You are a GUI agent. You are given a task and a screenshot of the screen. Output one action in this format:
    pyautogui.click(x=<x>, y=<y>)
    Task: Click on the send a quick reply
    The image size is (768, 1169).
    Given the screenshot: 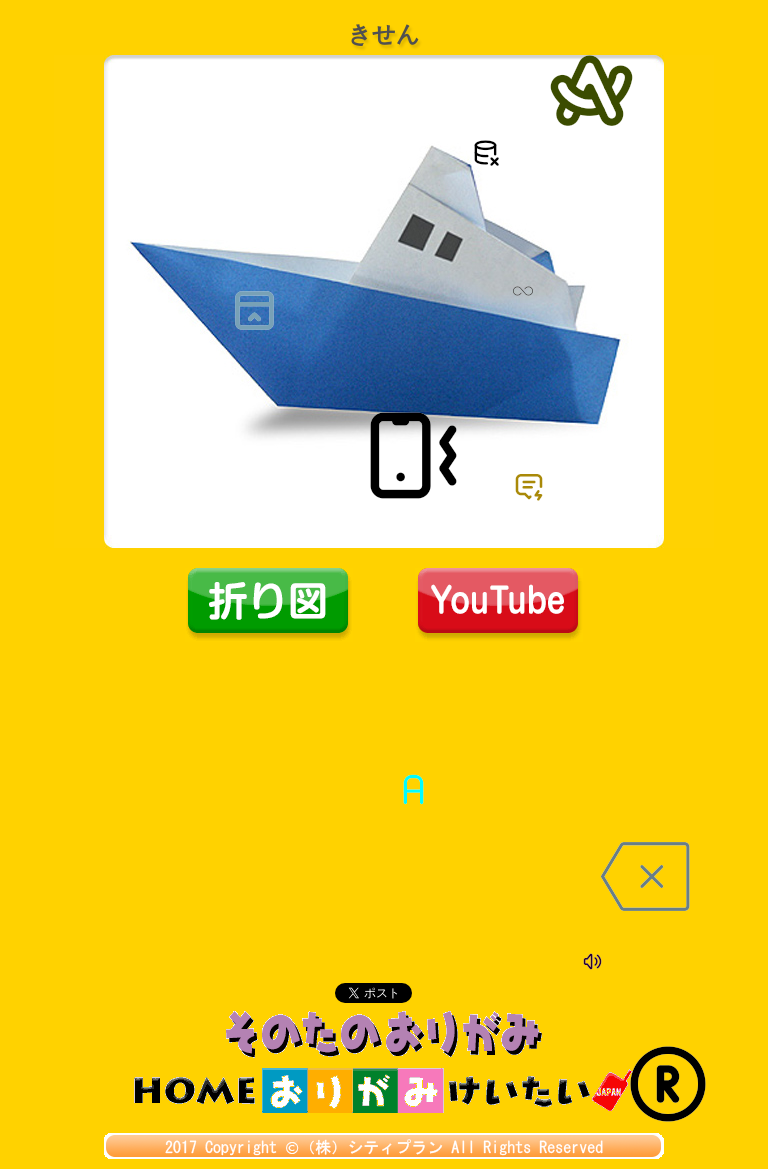 What is the action you would take?
    pyautogui.click(x=529, y=486)
    